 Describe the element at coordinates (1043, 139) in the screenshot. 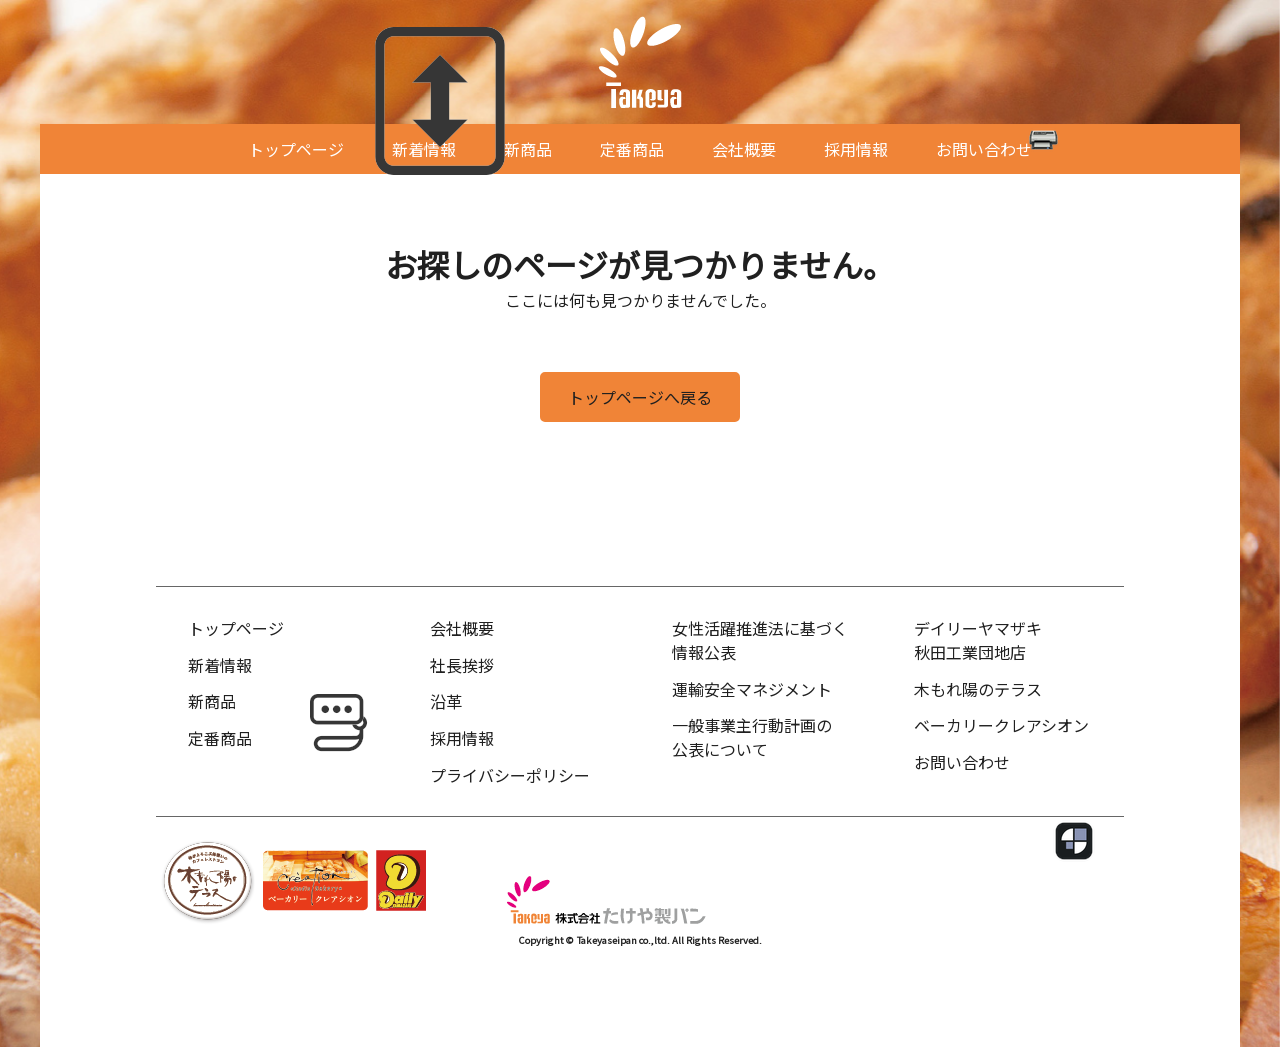

I see `print the current document` at that location.